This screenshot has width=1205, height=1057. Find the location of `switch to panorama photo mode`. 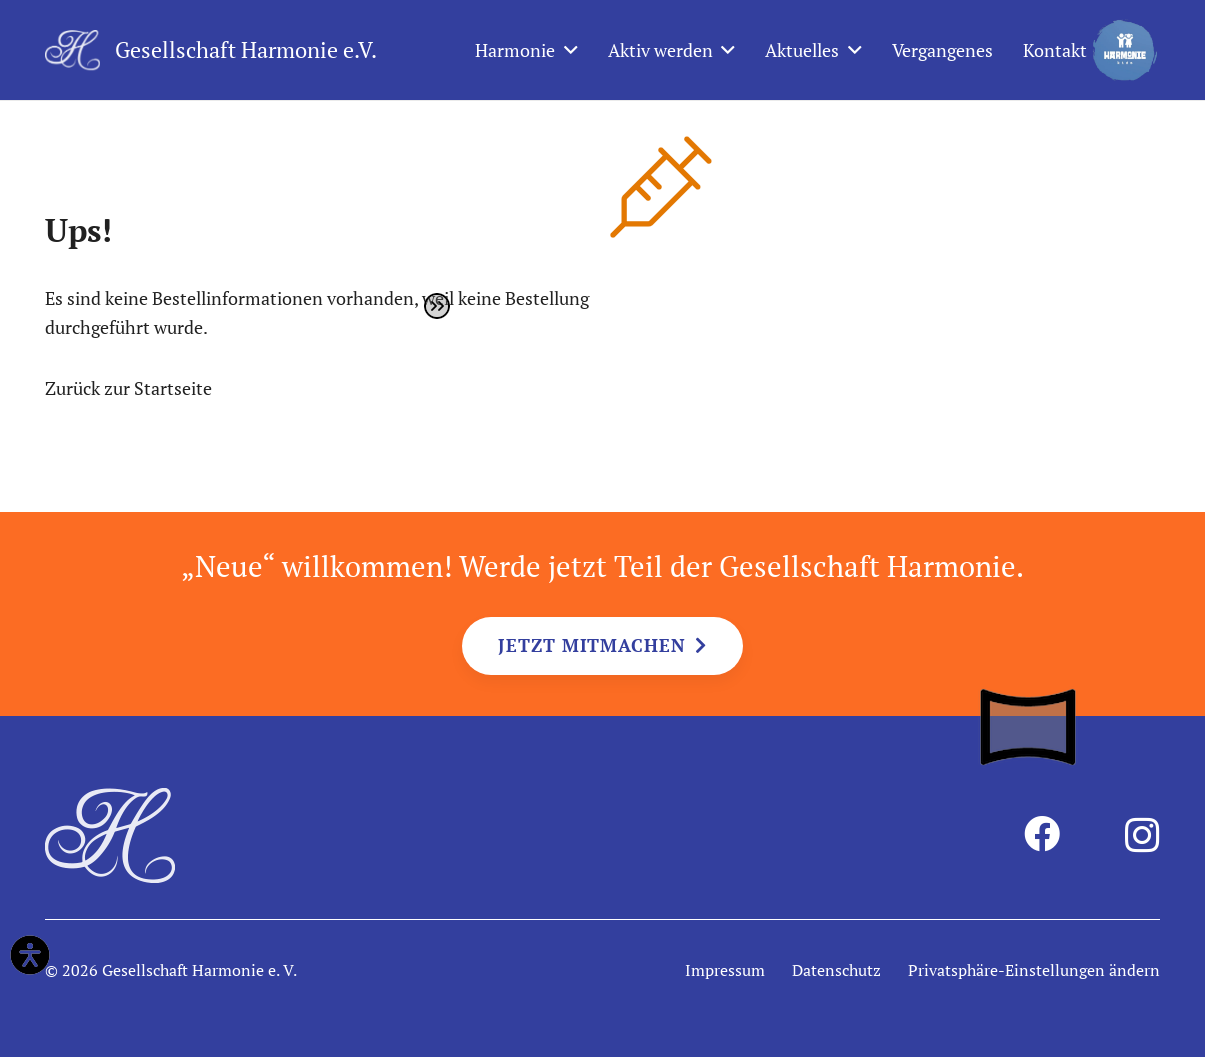

switch to panorama photo mode is located at coordinates (1028, 727).